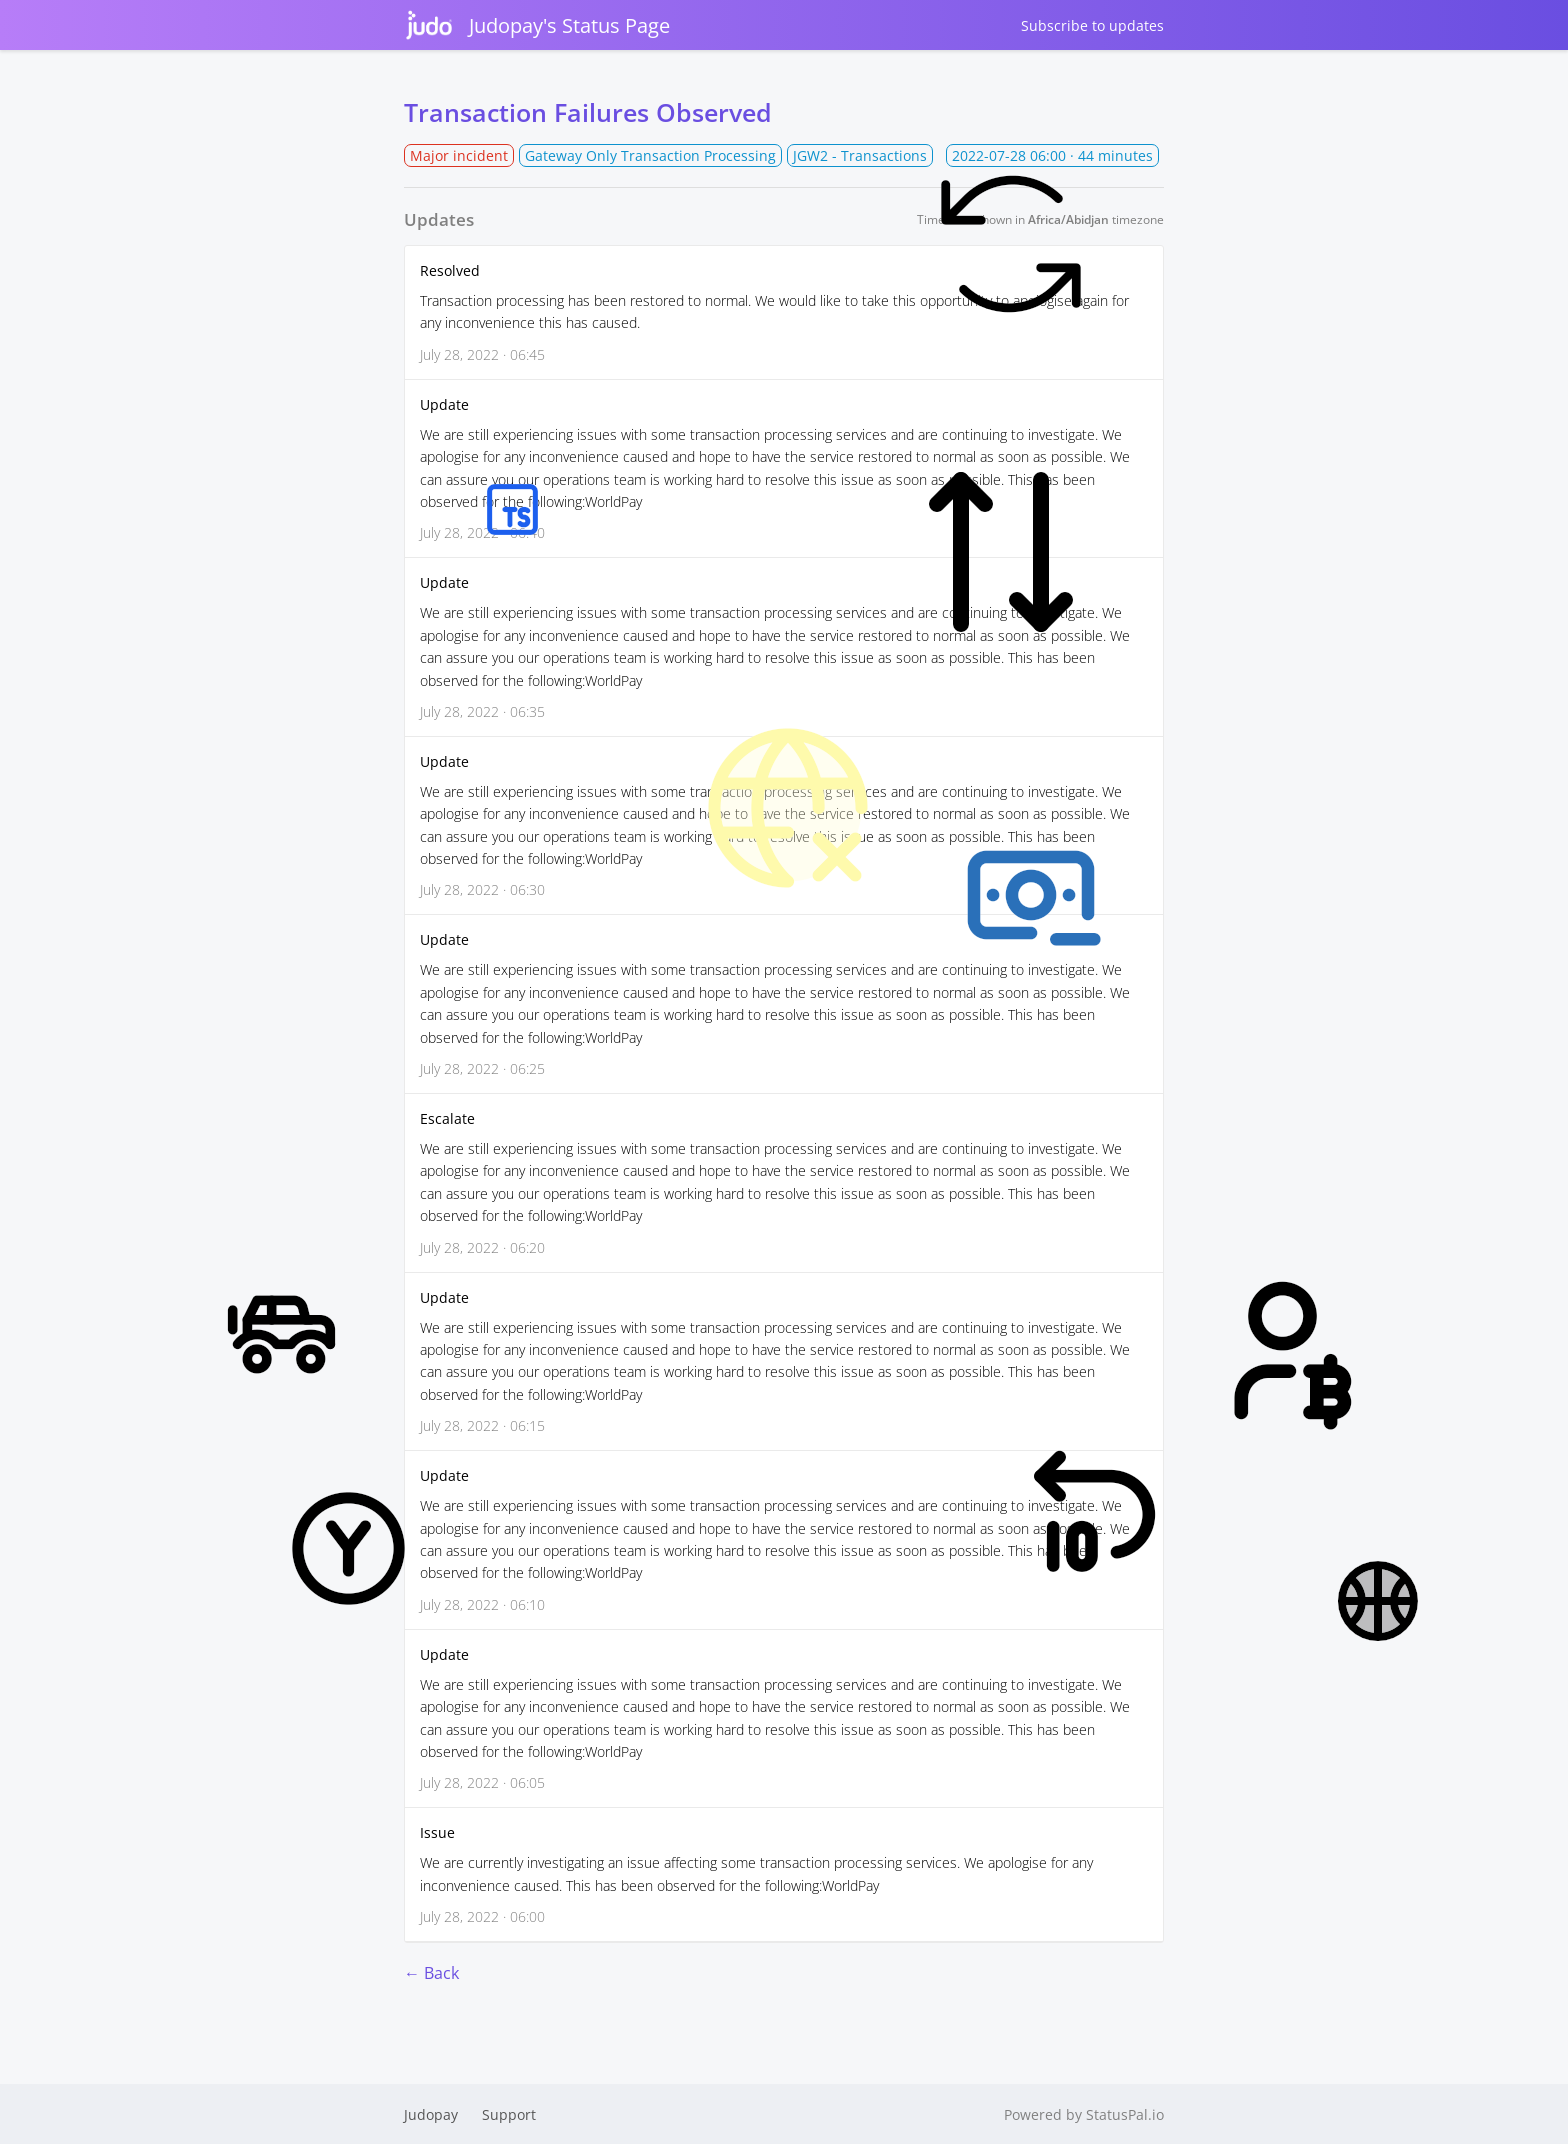  Describe the element at coordinates (281, 1334) in the screenshot. I see `select SUV as vehicle type` at that location.